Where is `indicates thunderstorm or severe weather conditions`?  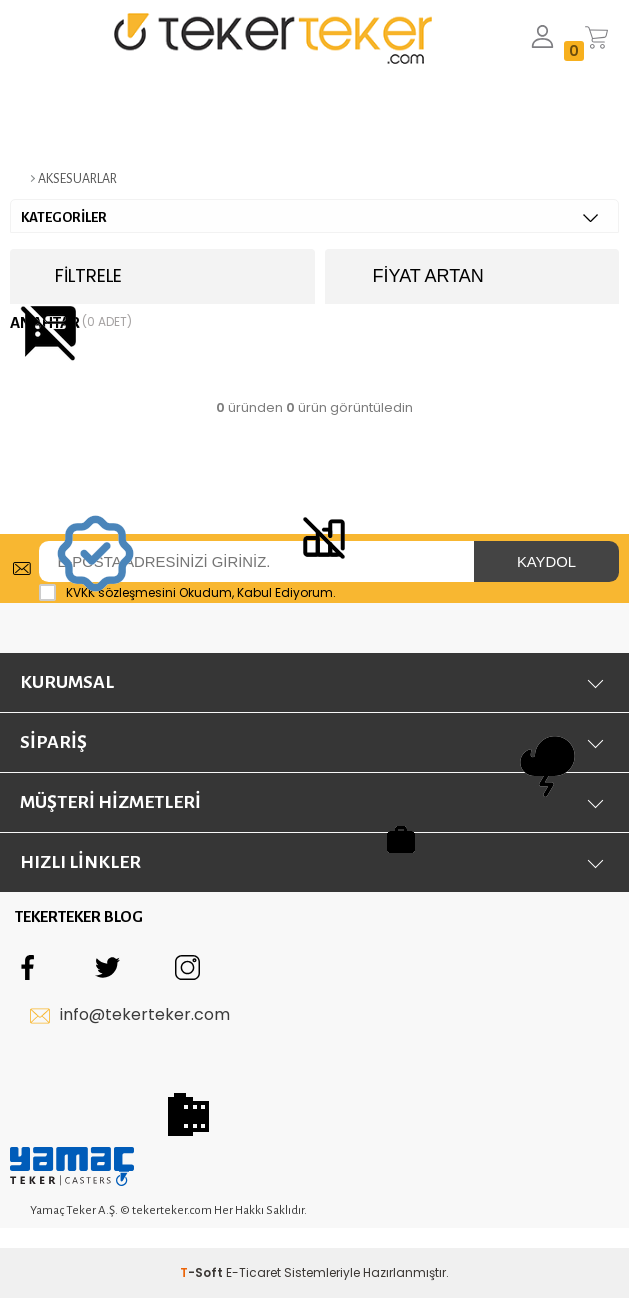 indicates thunderstorm or severe weather conditions is located at coordinates (547, 765).